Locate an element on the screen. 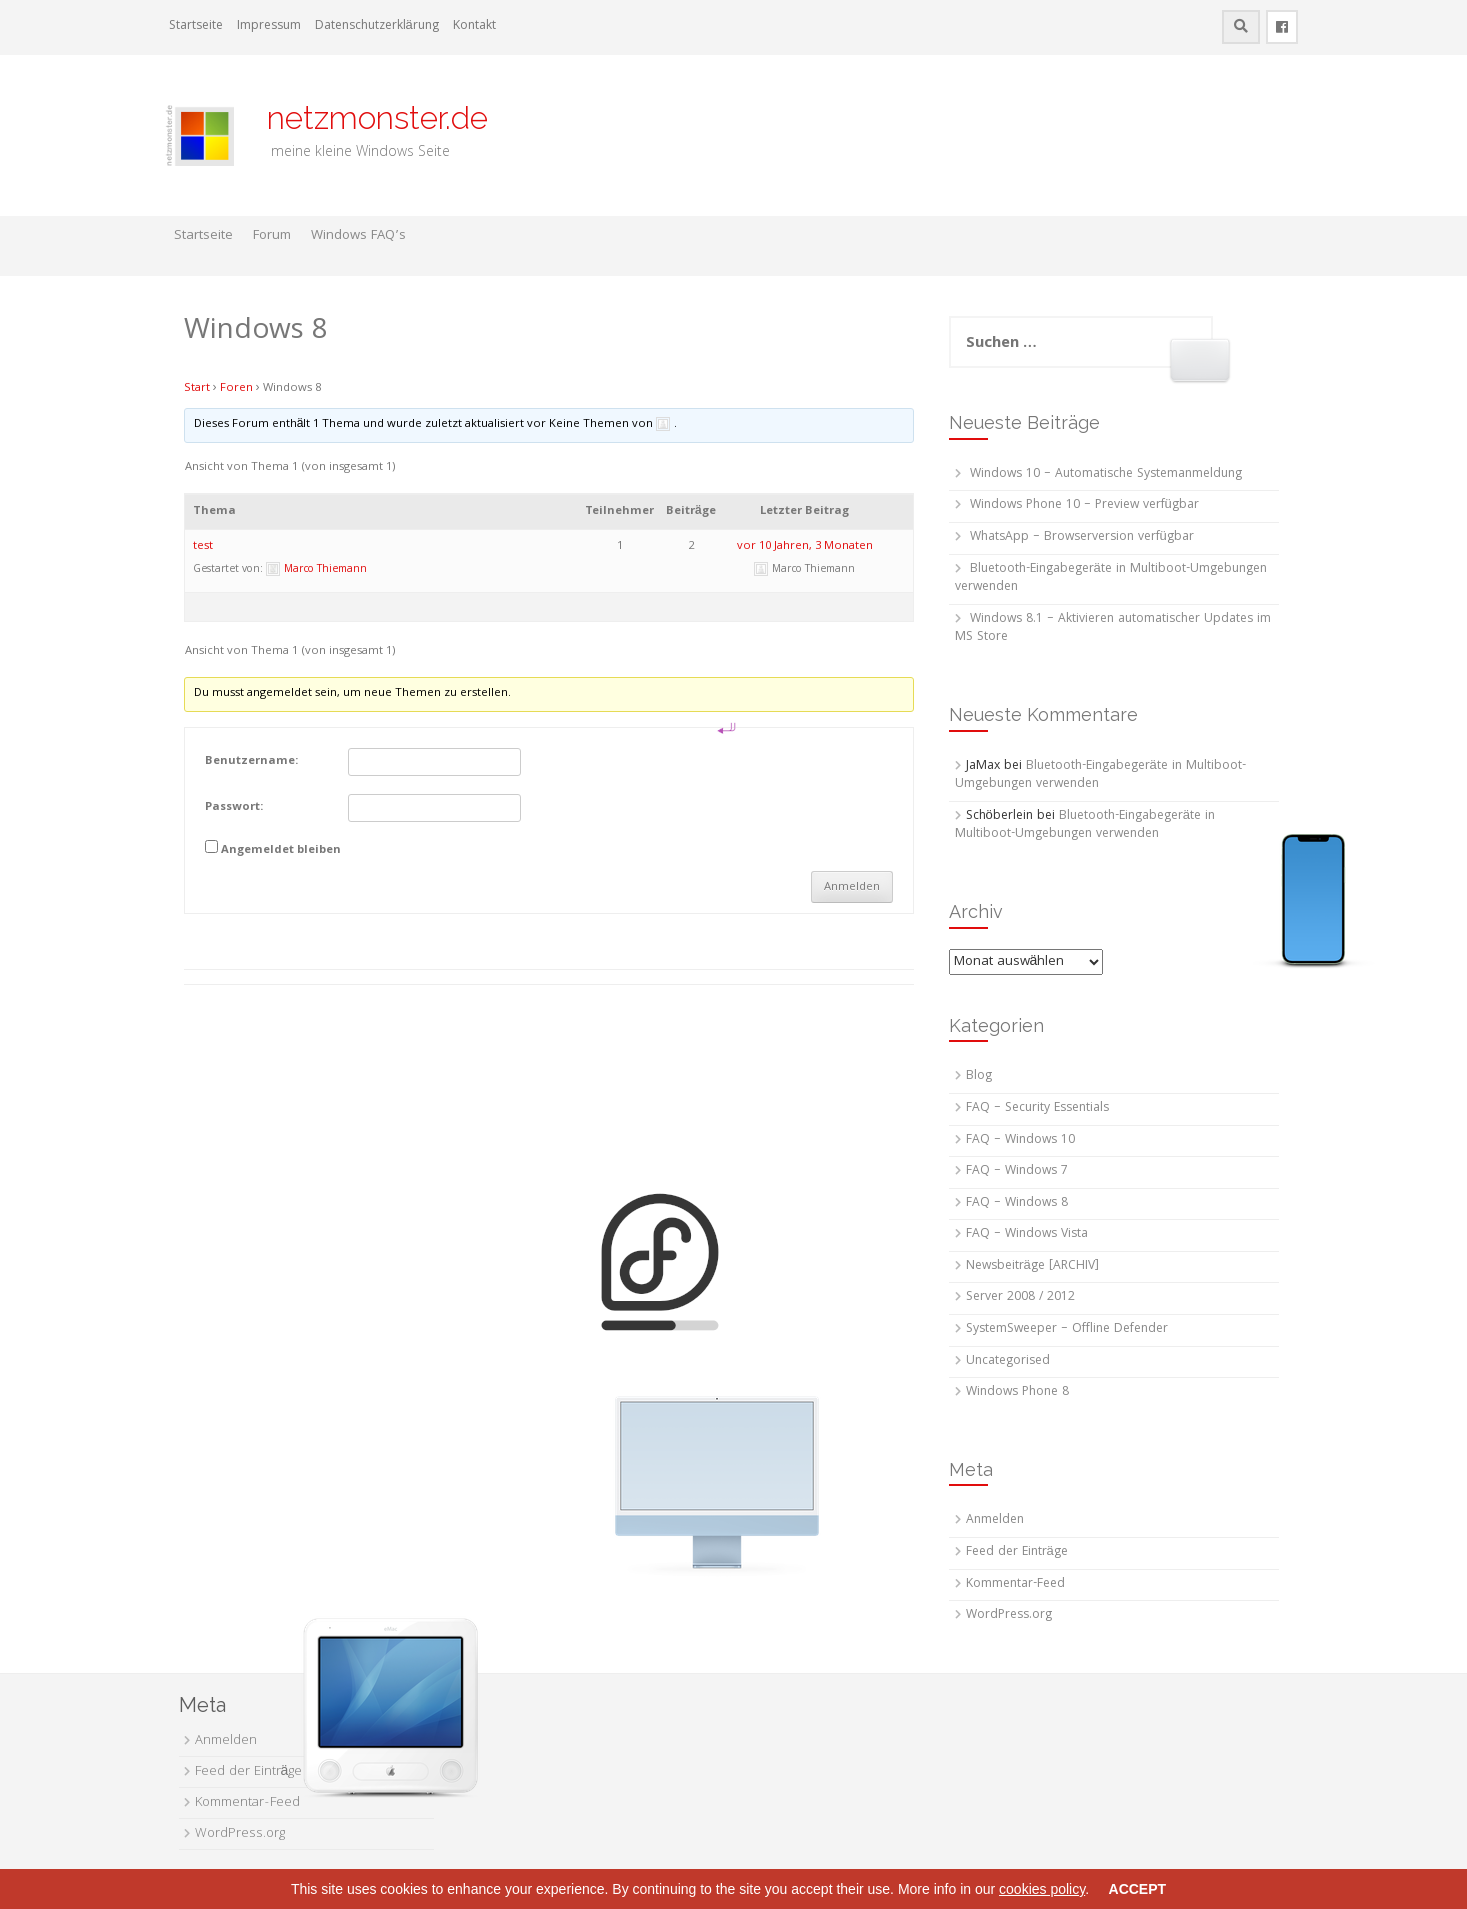  reply all to an email message is located at coordinates (726, 727).